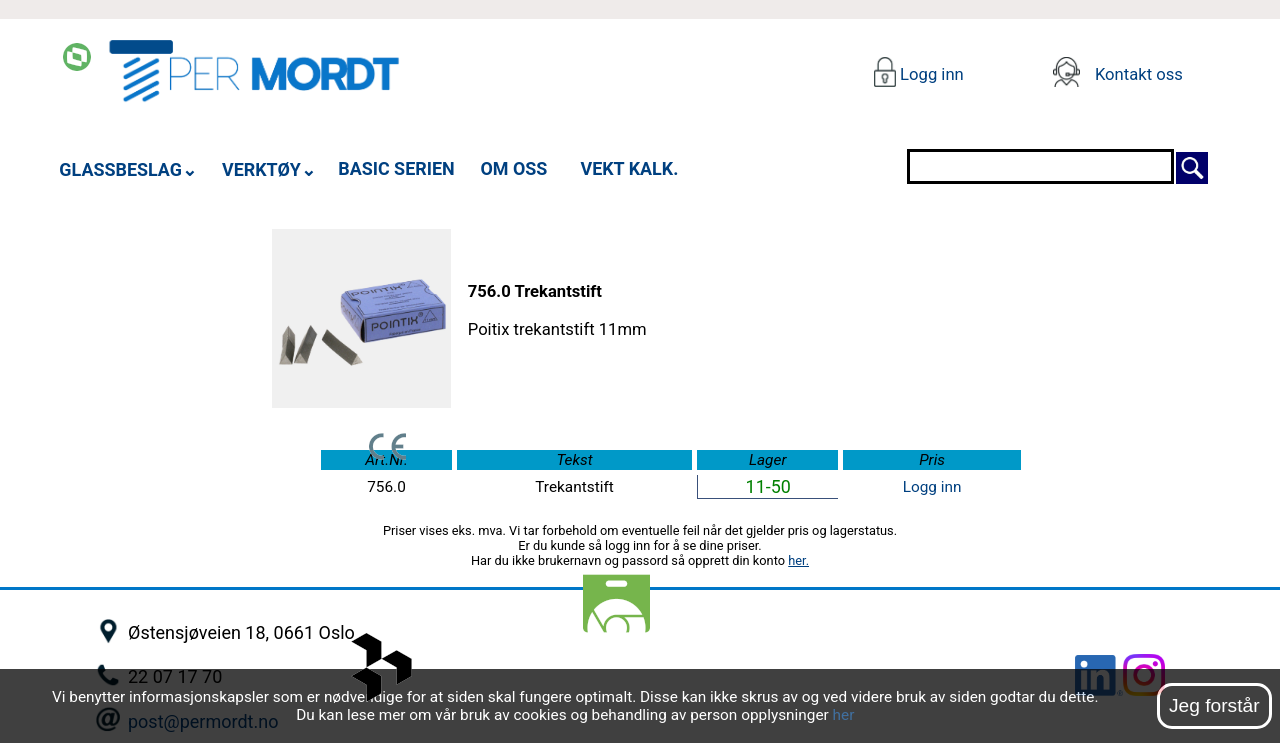  Describe the element at coordinates (616, 603) in the screenshot. I see `open the Chrome Web Store` at that location.